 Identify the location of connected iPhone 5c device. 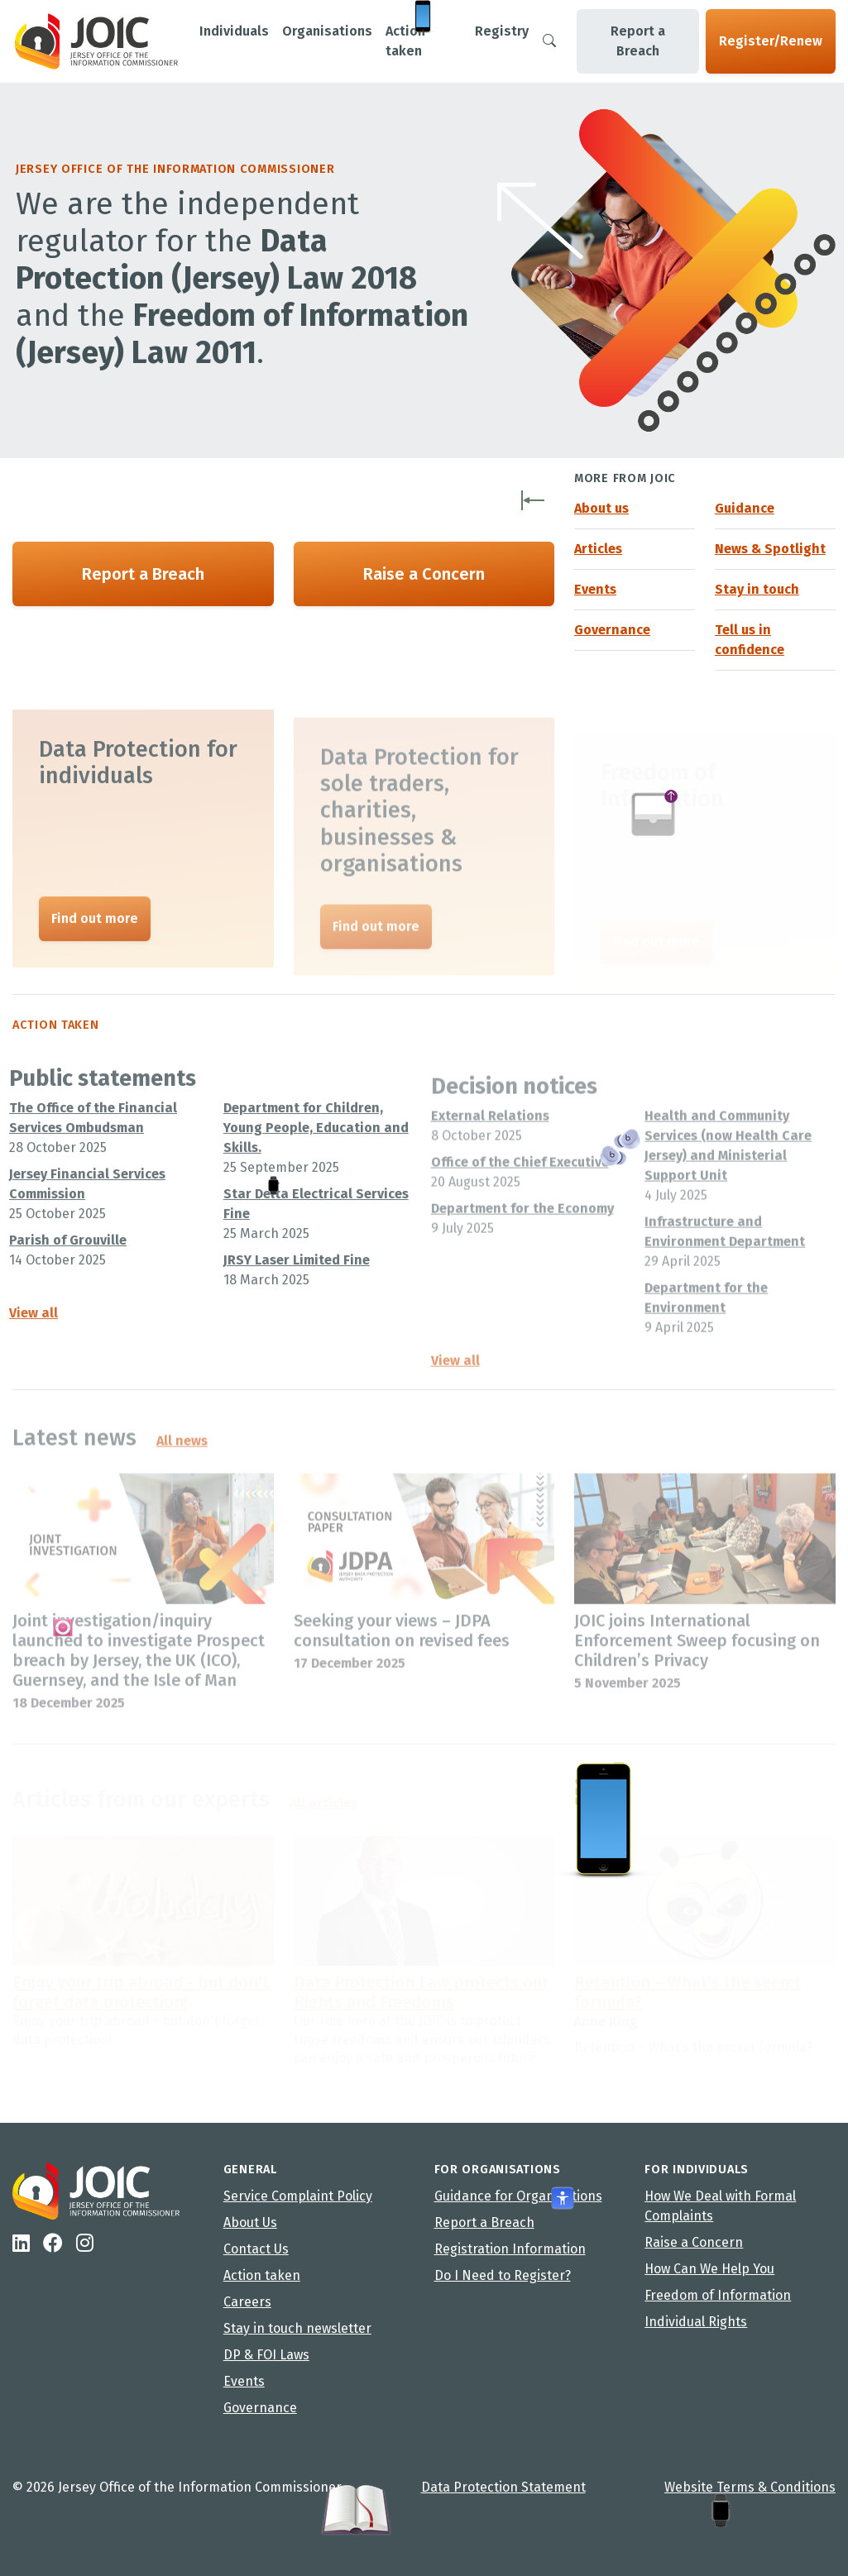
(603, 1820).